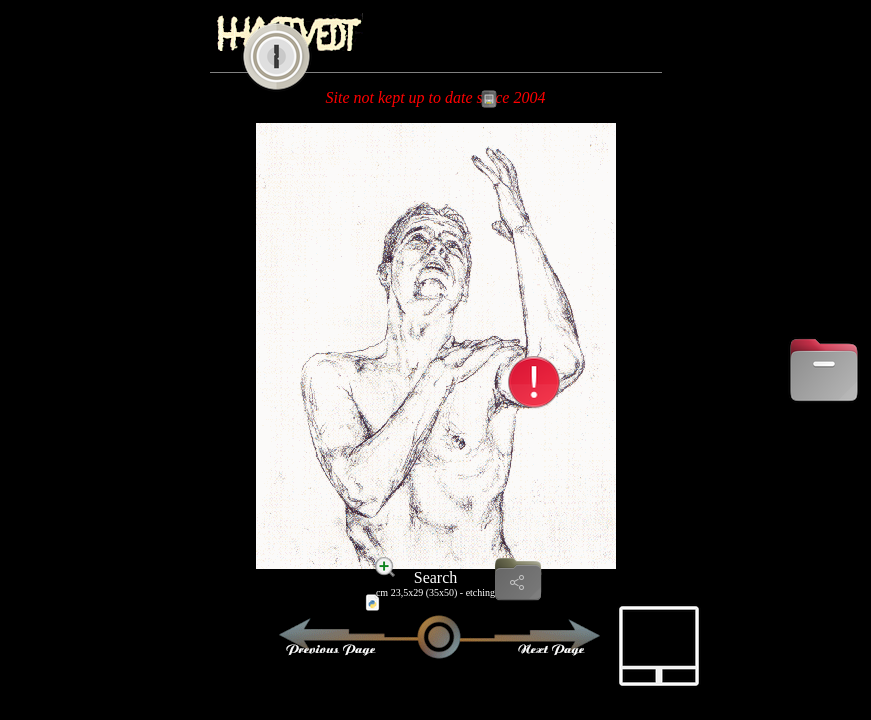  What do you see at coordinates (659, 646) in the screenshot?
I see `touchpad is currently enabled` at bounding box center [659, 646].